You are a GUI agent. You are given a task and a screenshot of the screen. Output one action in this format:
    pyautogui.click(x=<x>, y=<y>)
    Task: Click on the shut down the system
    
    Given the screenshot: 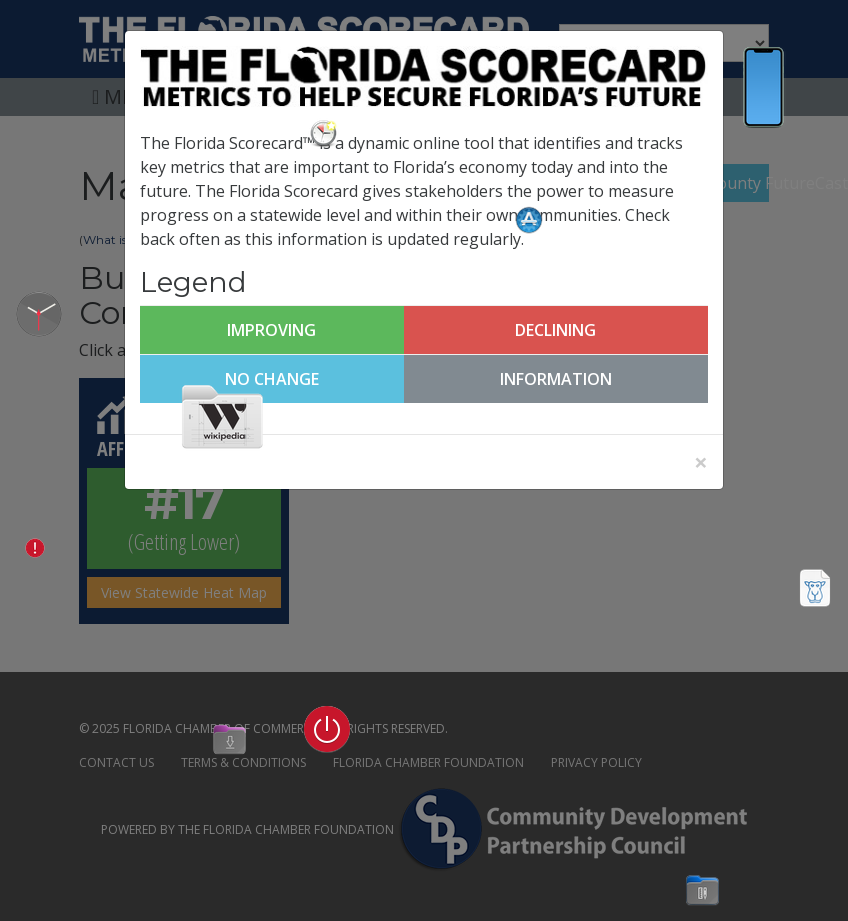 What is the action you would take?
    pyautogui.click(x=328, y=730)
    